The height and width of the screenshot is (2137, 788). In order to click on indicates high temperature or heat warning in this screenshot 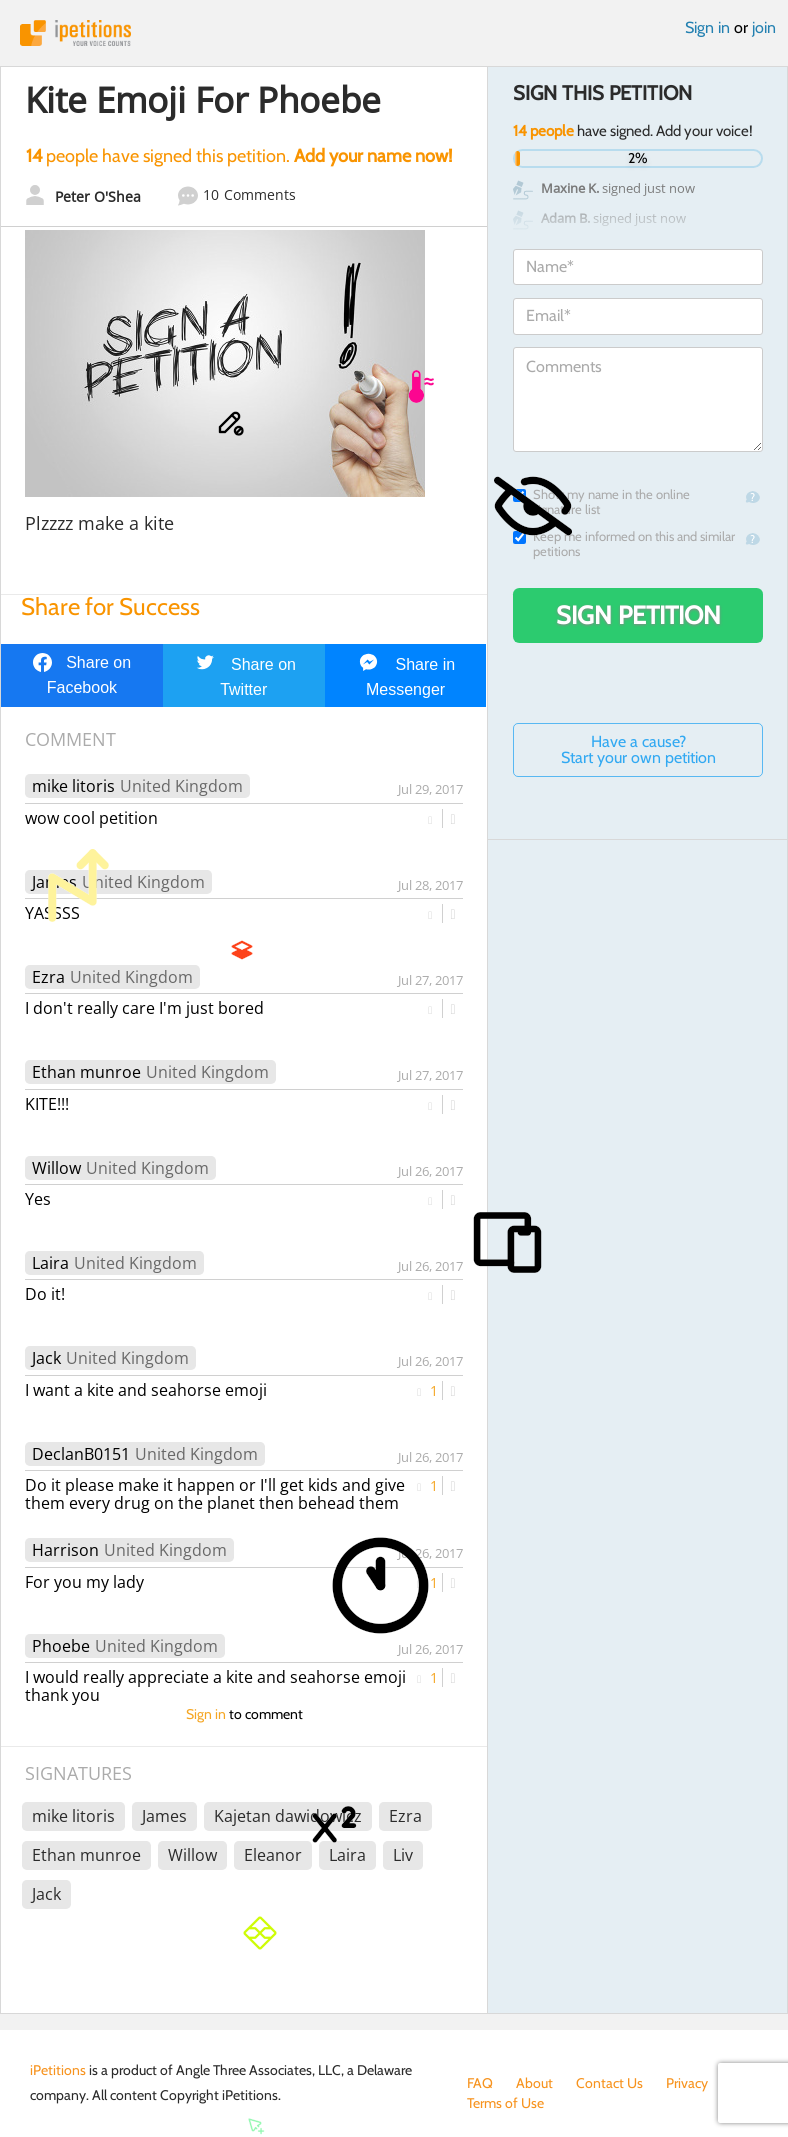, I will do `click(417, 386)`.